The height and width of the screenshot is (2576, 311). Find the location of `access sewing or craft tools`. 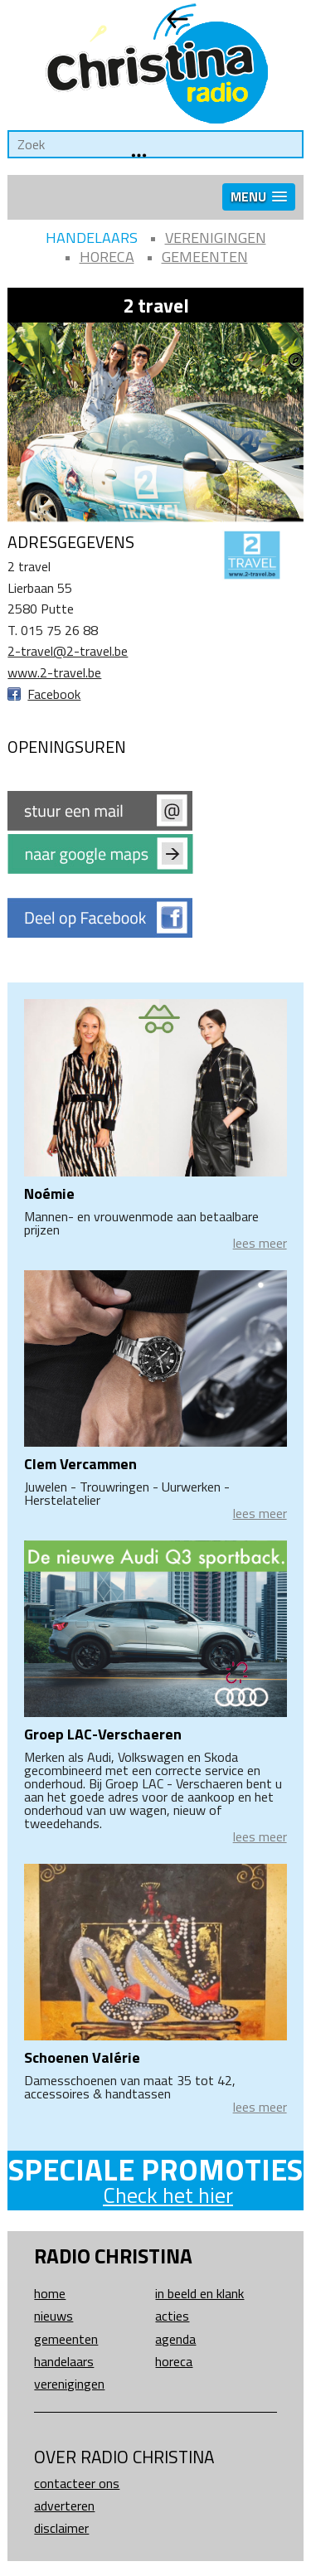

access sewing or craft tools is located at coordinates (98, 33).